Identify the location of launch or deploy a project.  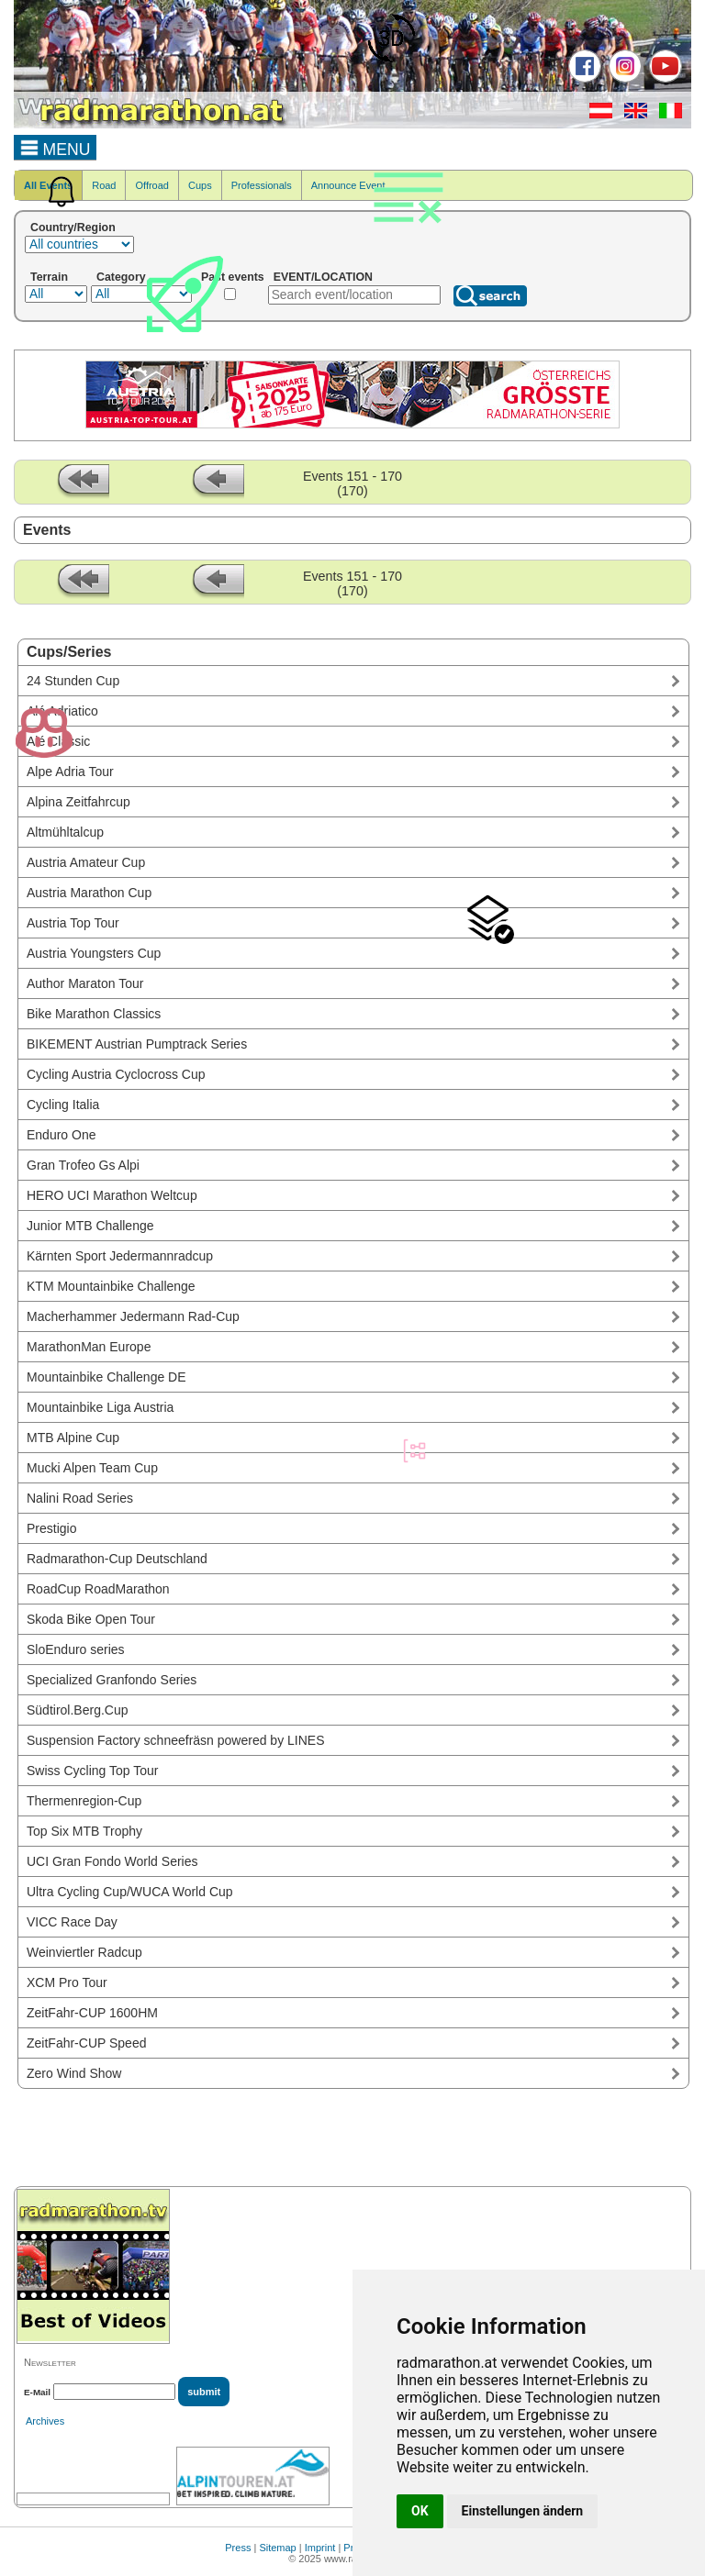
(185, 294).